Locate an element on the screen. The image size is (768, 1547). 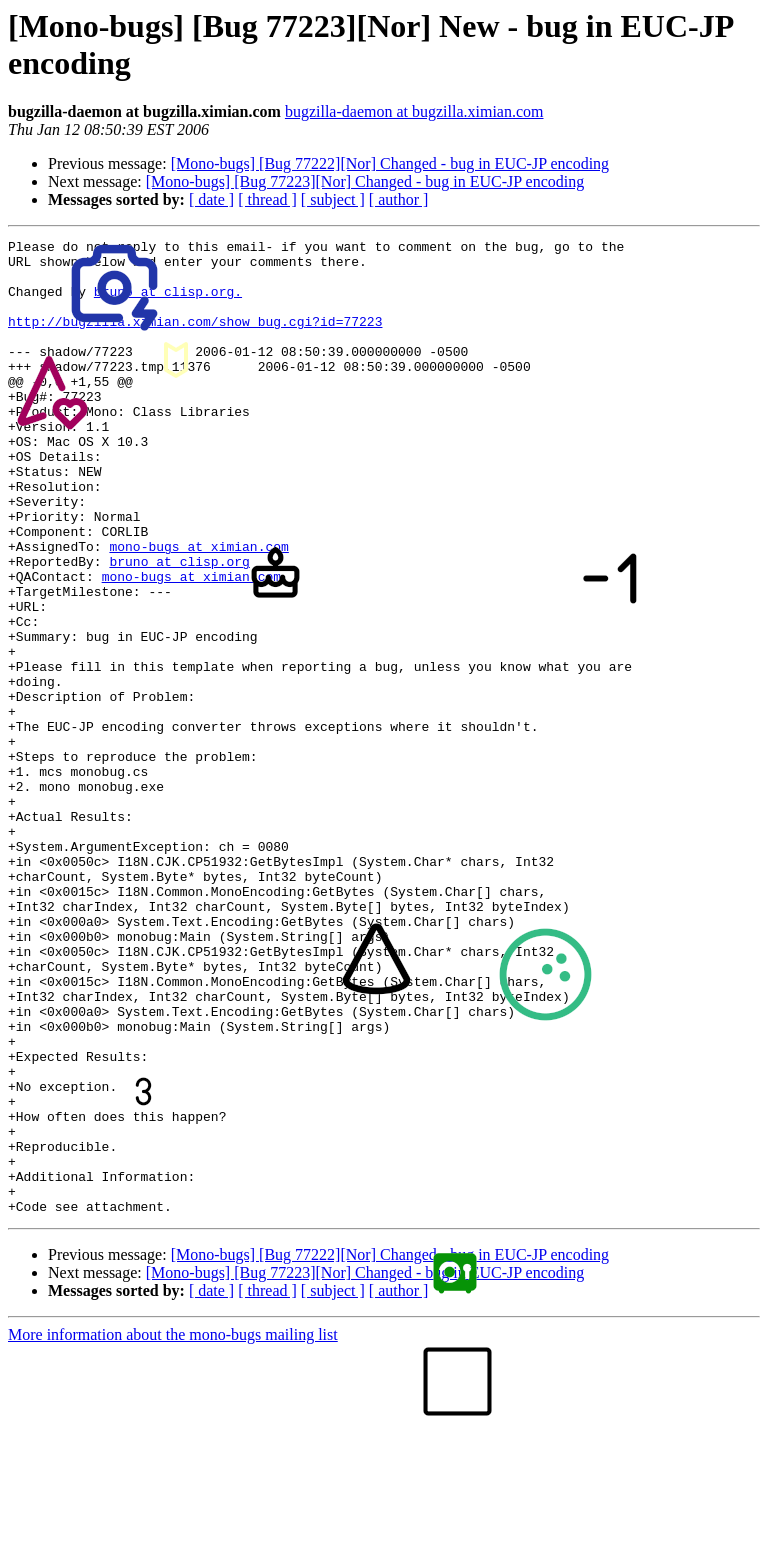
access secure storage or vault is located at coordinates (455, 1272).